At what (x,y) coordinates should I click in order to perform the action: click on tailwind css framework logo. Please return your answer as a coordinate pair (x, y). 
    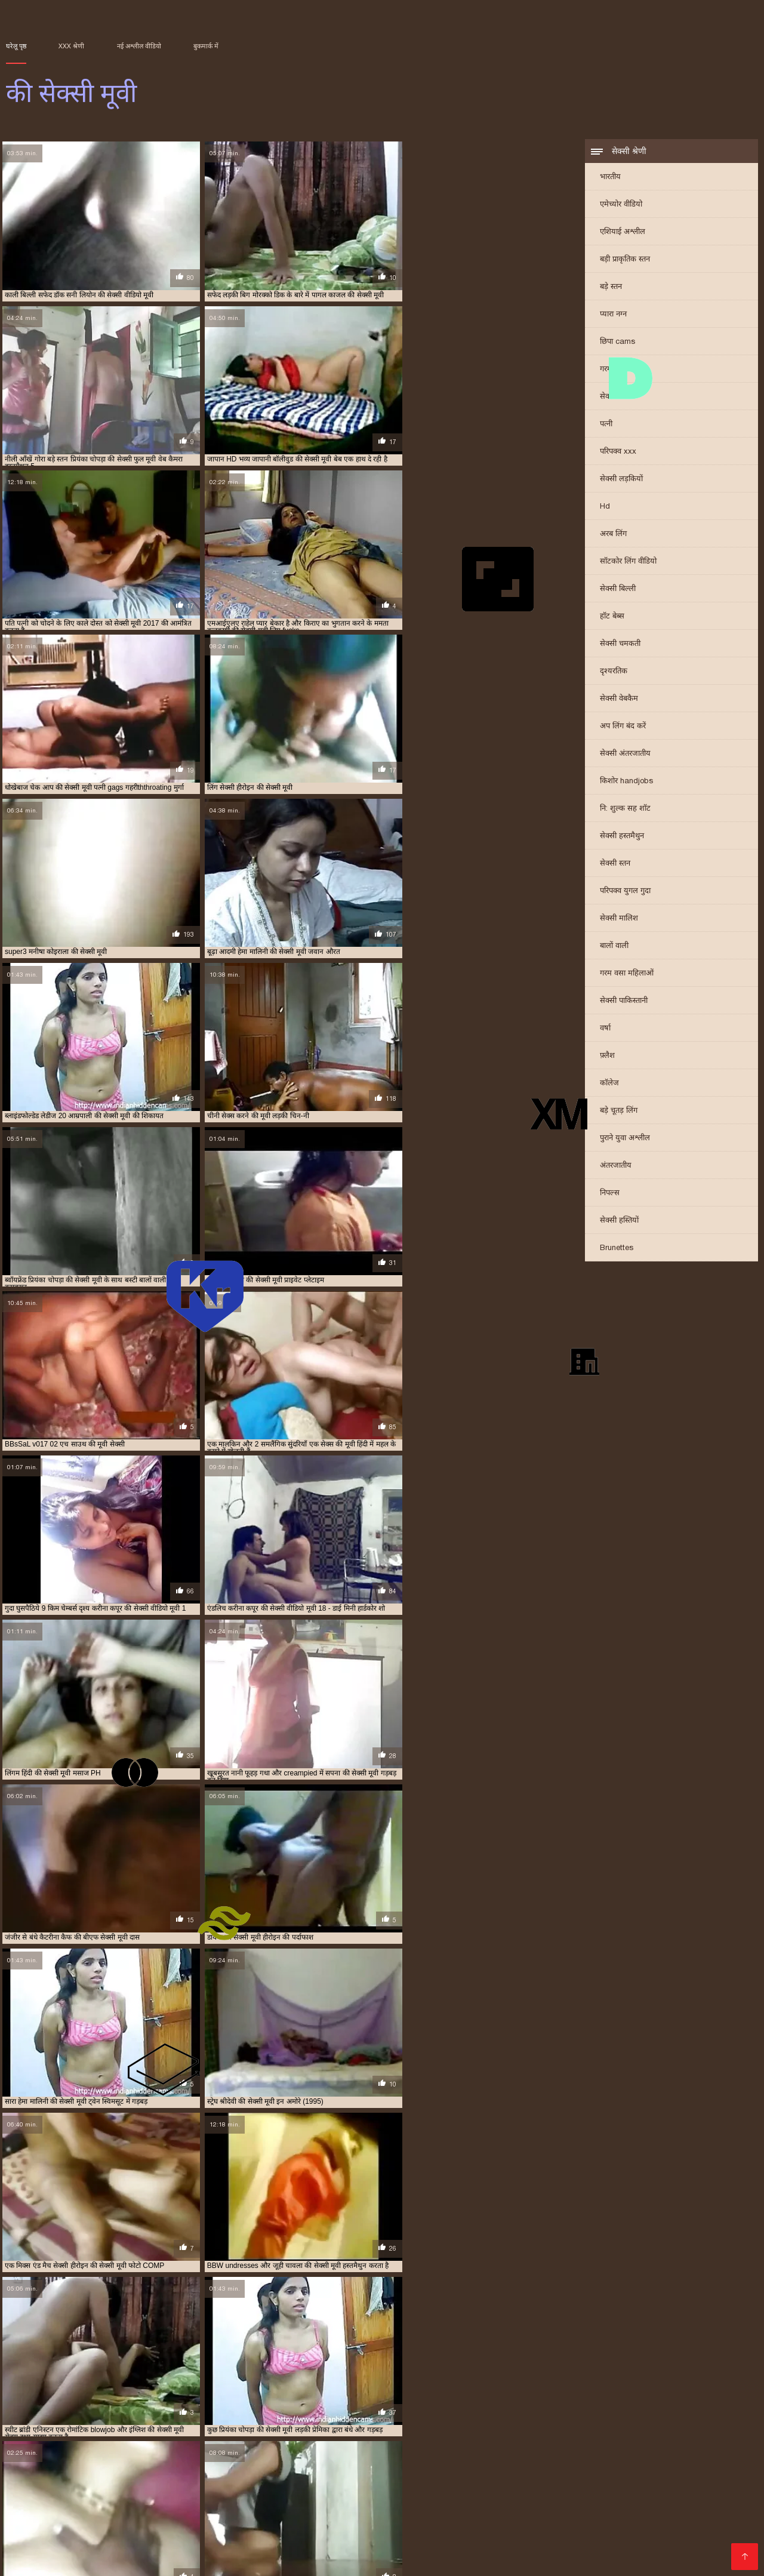
    Looking at the image, I should click on (224, 1923).